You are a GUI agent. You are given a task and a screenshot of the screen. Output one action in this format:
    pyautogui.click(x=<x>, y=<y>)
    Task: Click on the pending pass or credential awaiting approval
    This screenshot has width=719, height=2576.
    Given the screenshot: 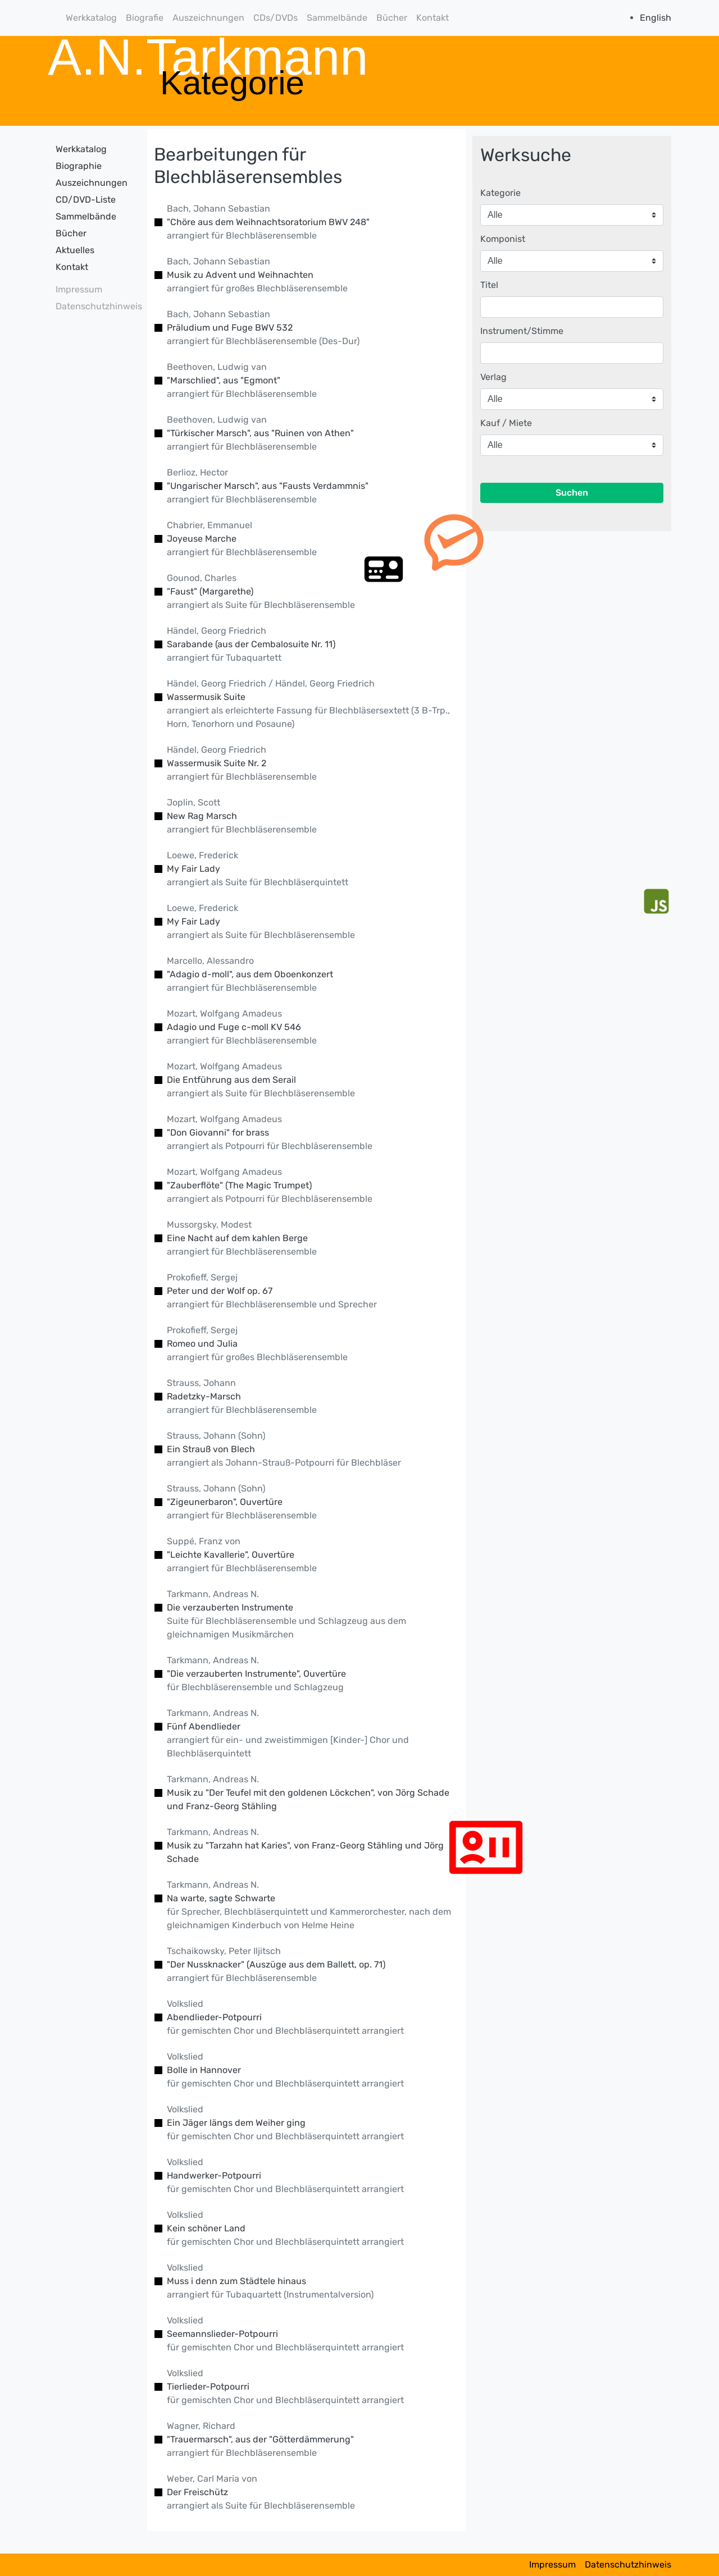 What is the action you would take?
    pyautogui.click(x=486, y=1847)
    